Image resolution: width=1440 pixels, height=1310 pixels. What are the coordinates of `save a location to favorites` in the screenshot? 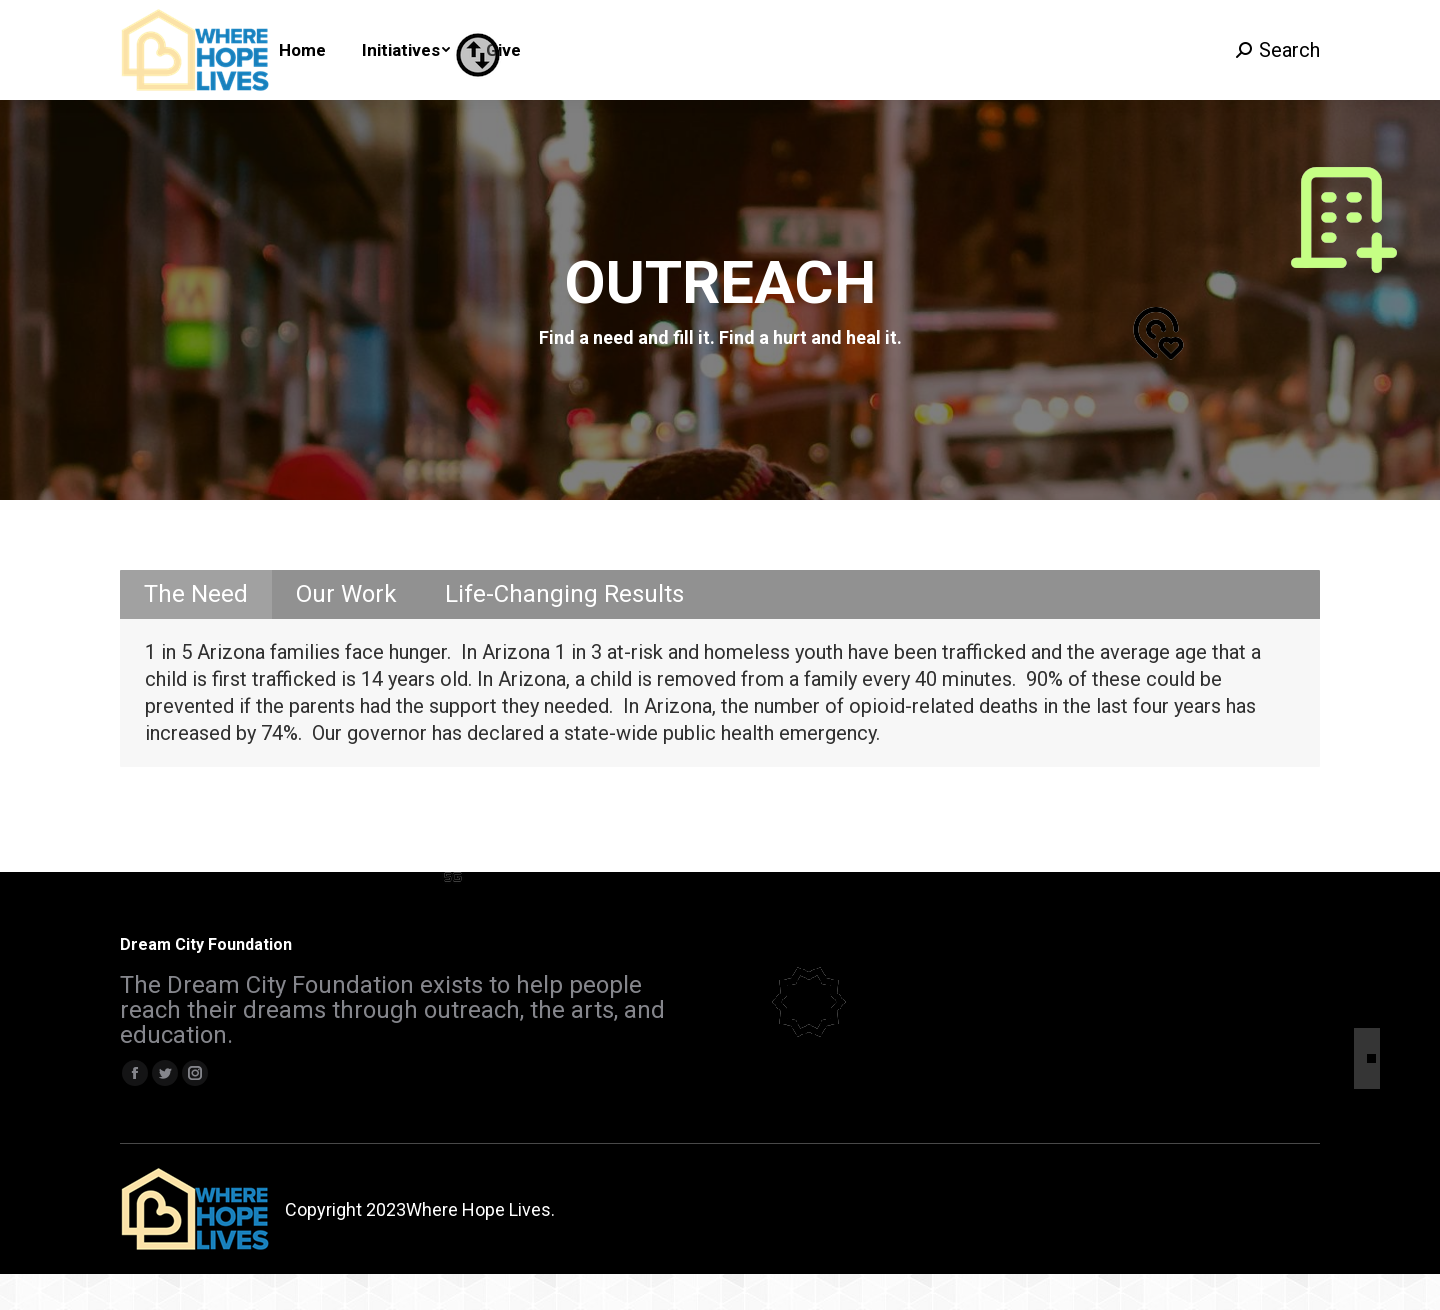 It's located at (1156, 332).